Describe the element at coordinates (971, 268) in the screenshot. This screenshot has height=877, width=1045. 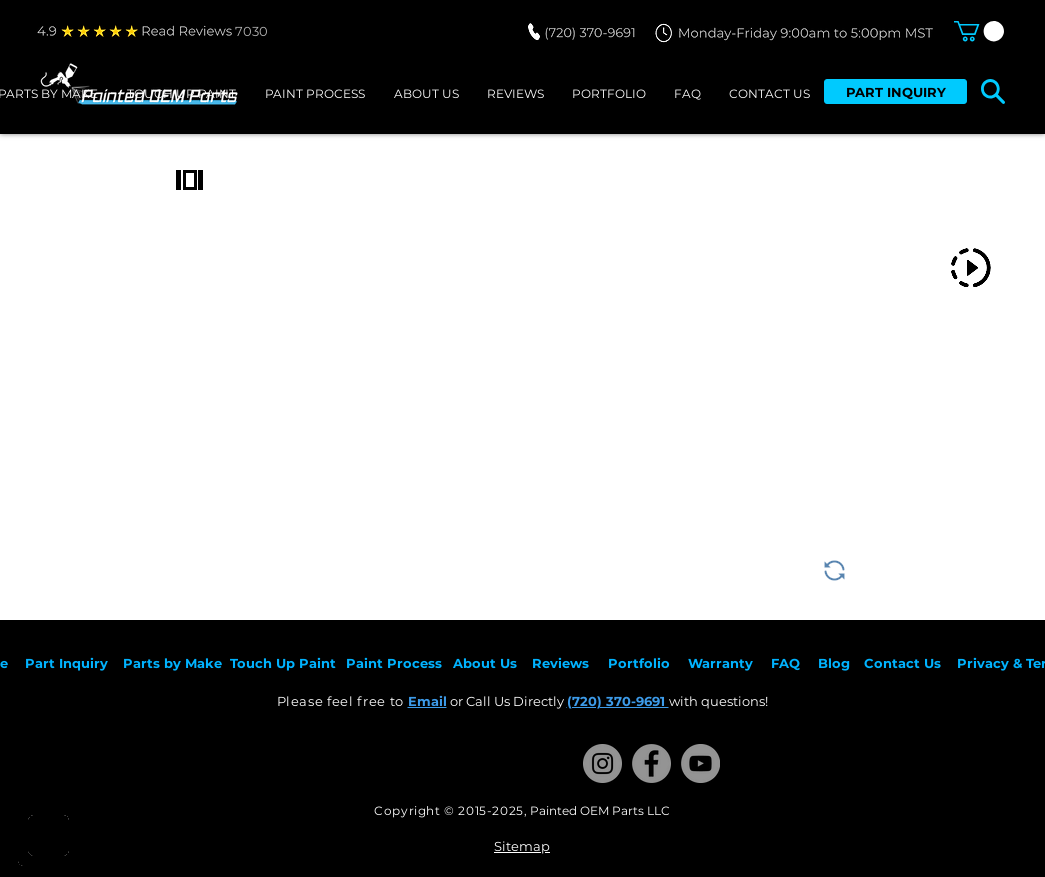
I see `enable slow motion video recording` at that location.